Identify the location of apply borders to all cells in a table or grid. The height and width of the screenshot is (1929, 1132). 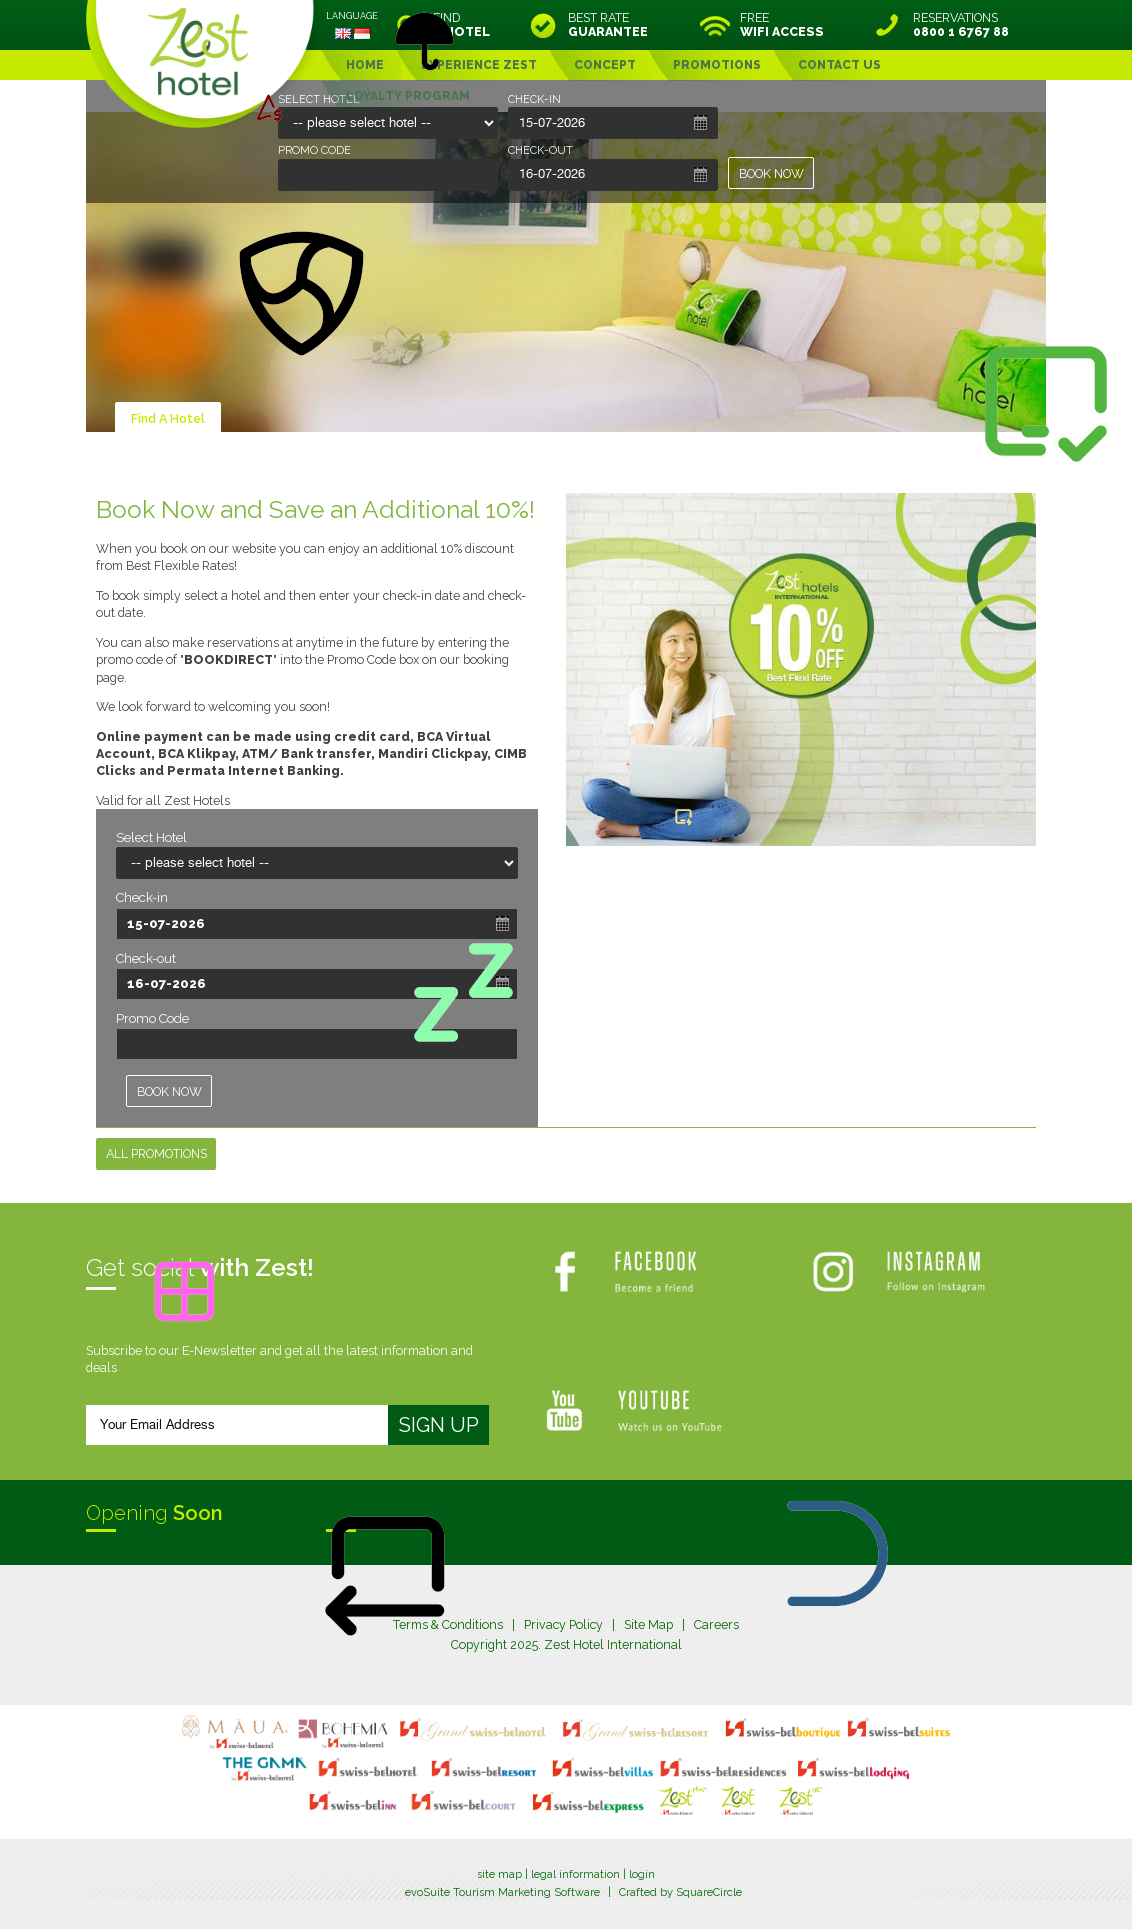
(184, 1291).